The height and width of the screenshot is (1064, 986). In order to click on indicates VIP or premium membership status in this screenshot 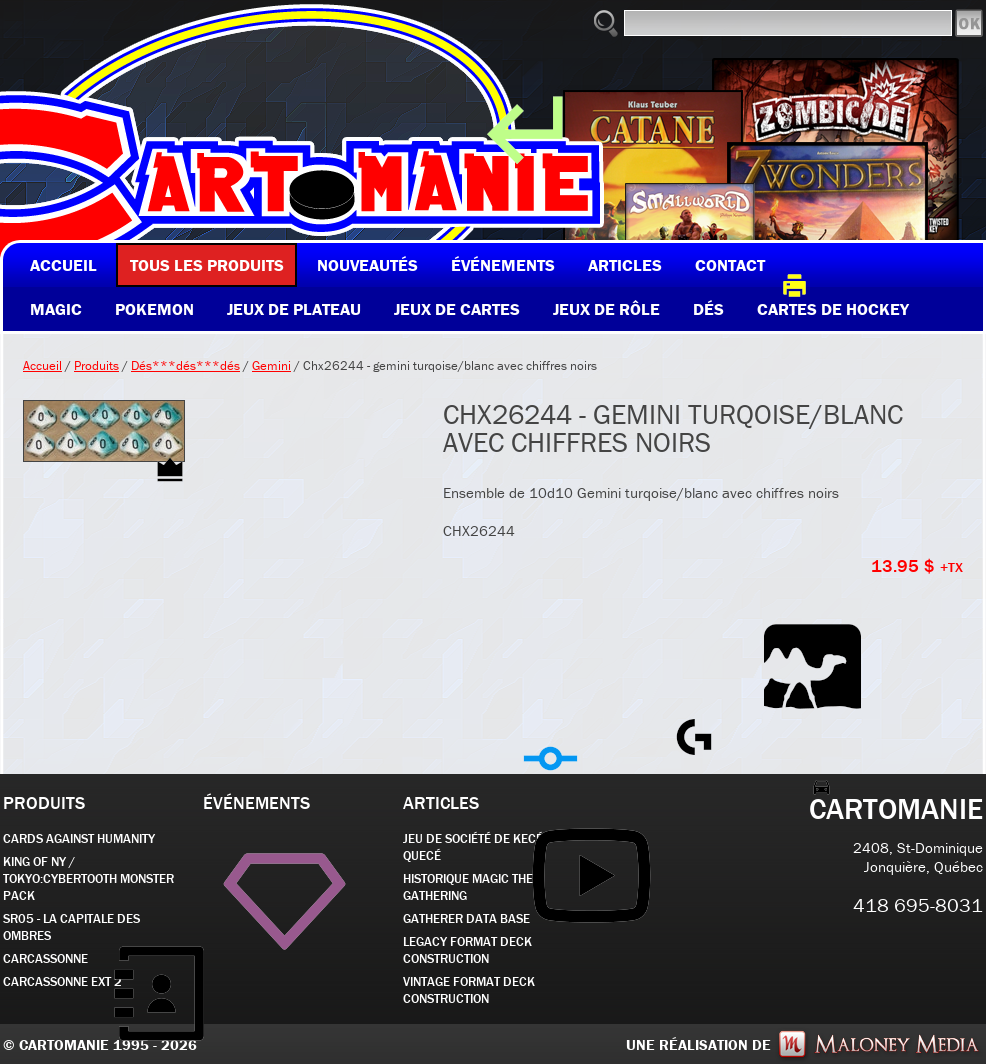, I will do `click(170, 470)`.